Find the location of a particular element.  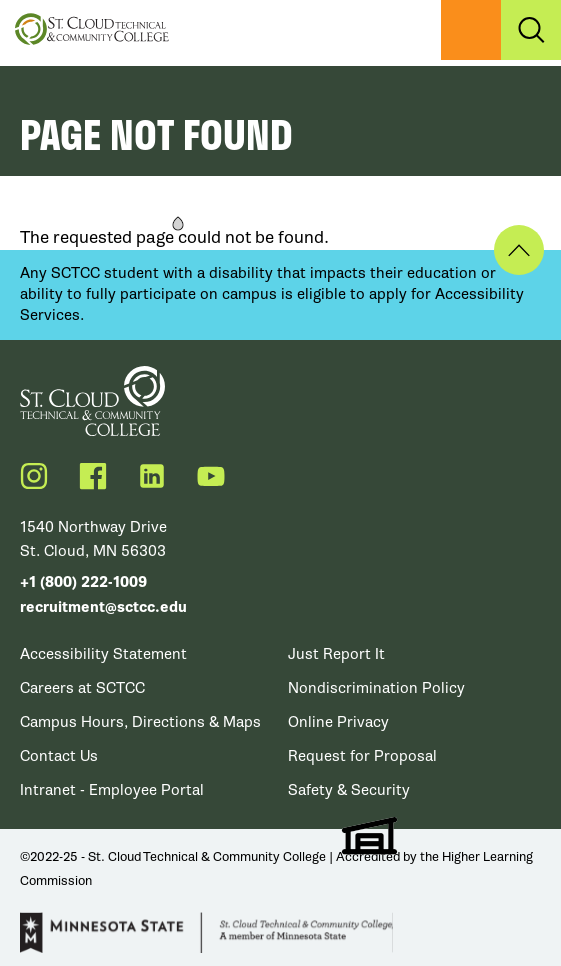

access warehouse or storage inventory is located at coordinates (369, 837).